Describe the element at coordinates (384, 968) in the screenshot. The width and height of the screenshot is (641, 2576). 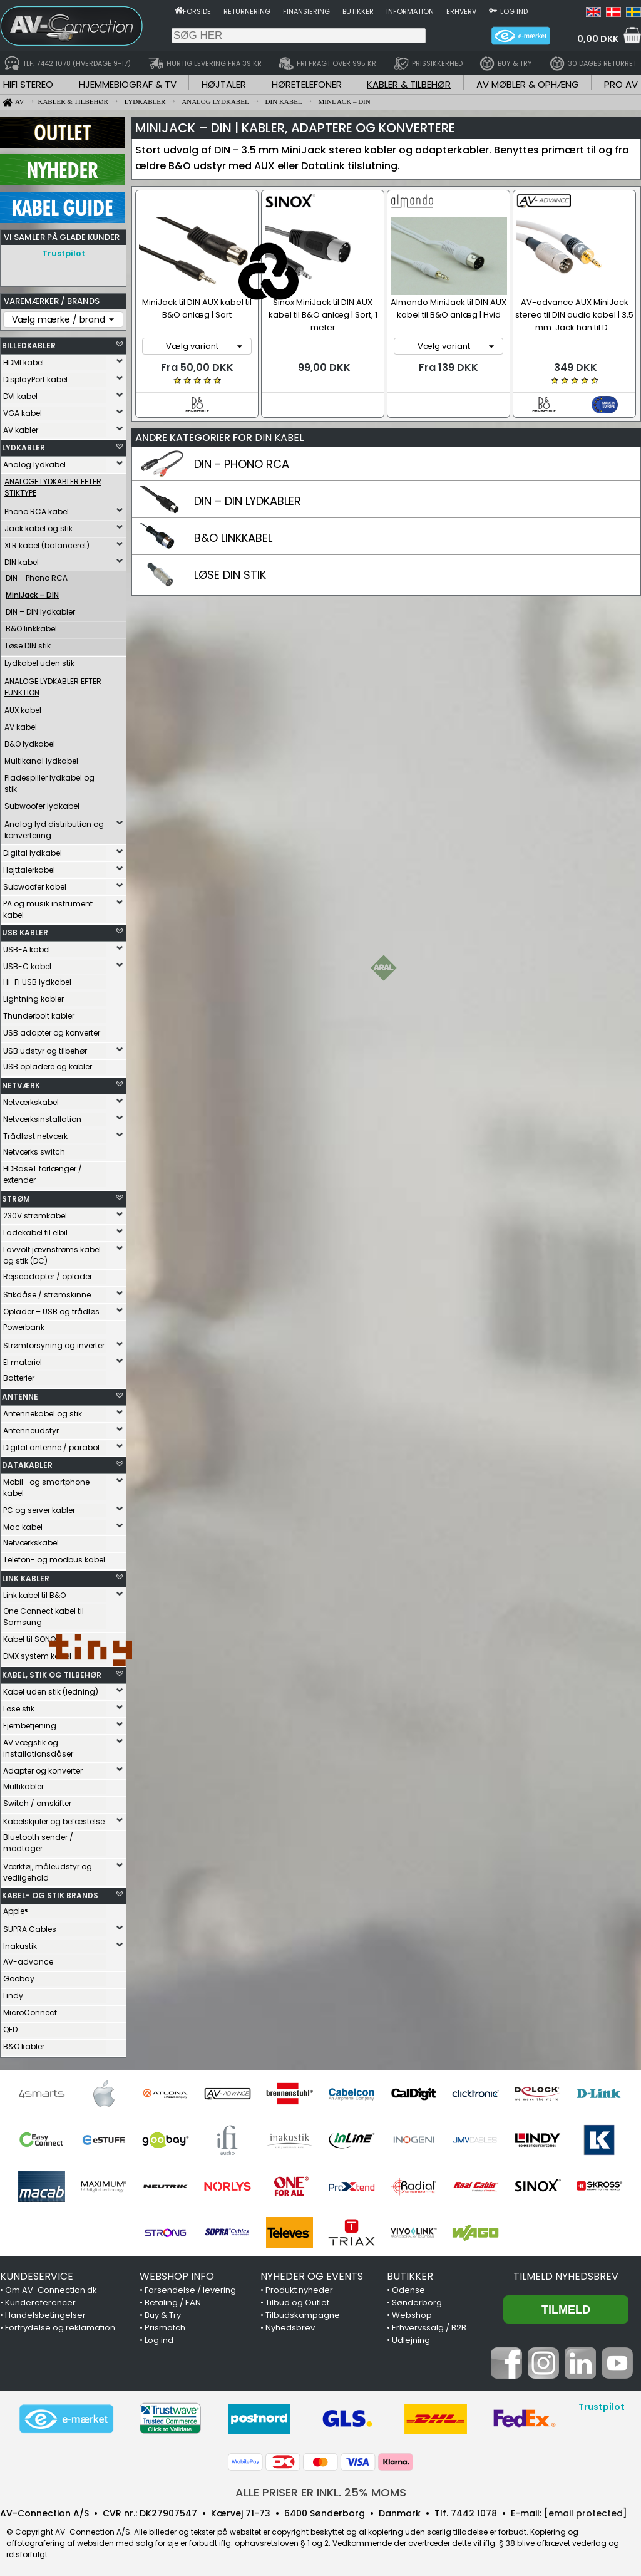
I see `aral gas station brand logo` at that location.